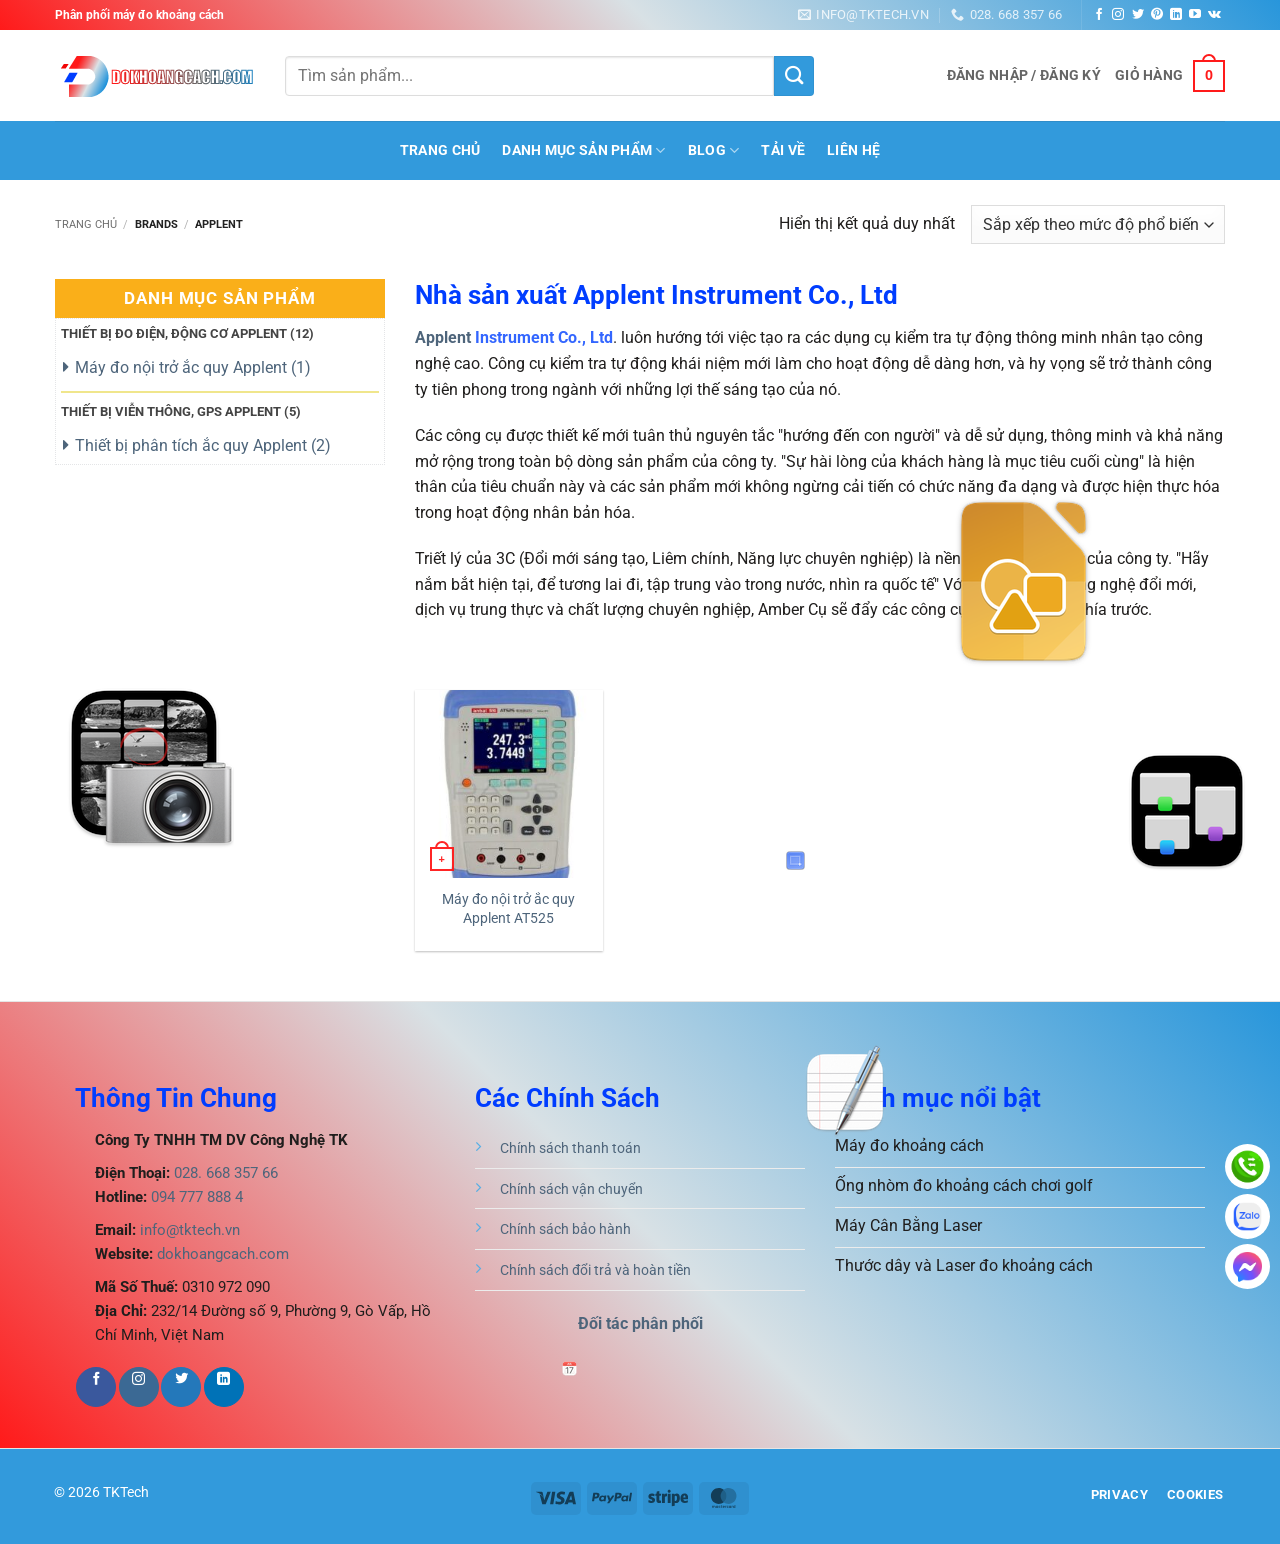 Image resolution: width=1280 pixels, height=1544 pixels. Describe the element at coordinates (1023, 581) in the screenshot. I see `open libreoffice draw application` at that location.